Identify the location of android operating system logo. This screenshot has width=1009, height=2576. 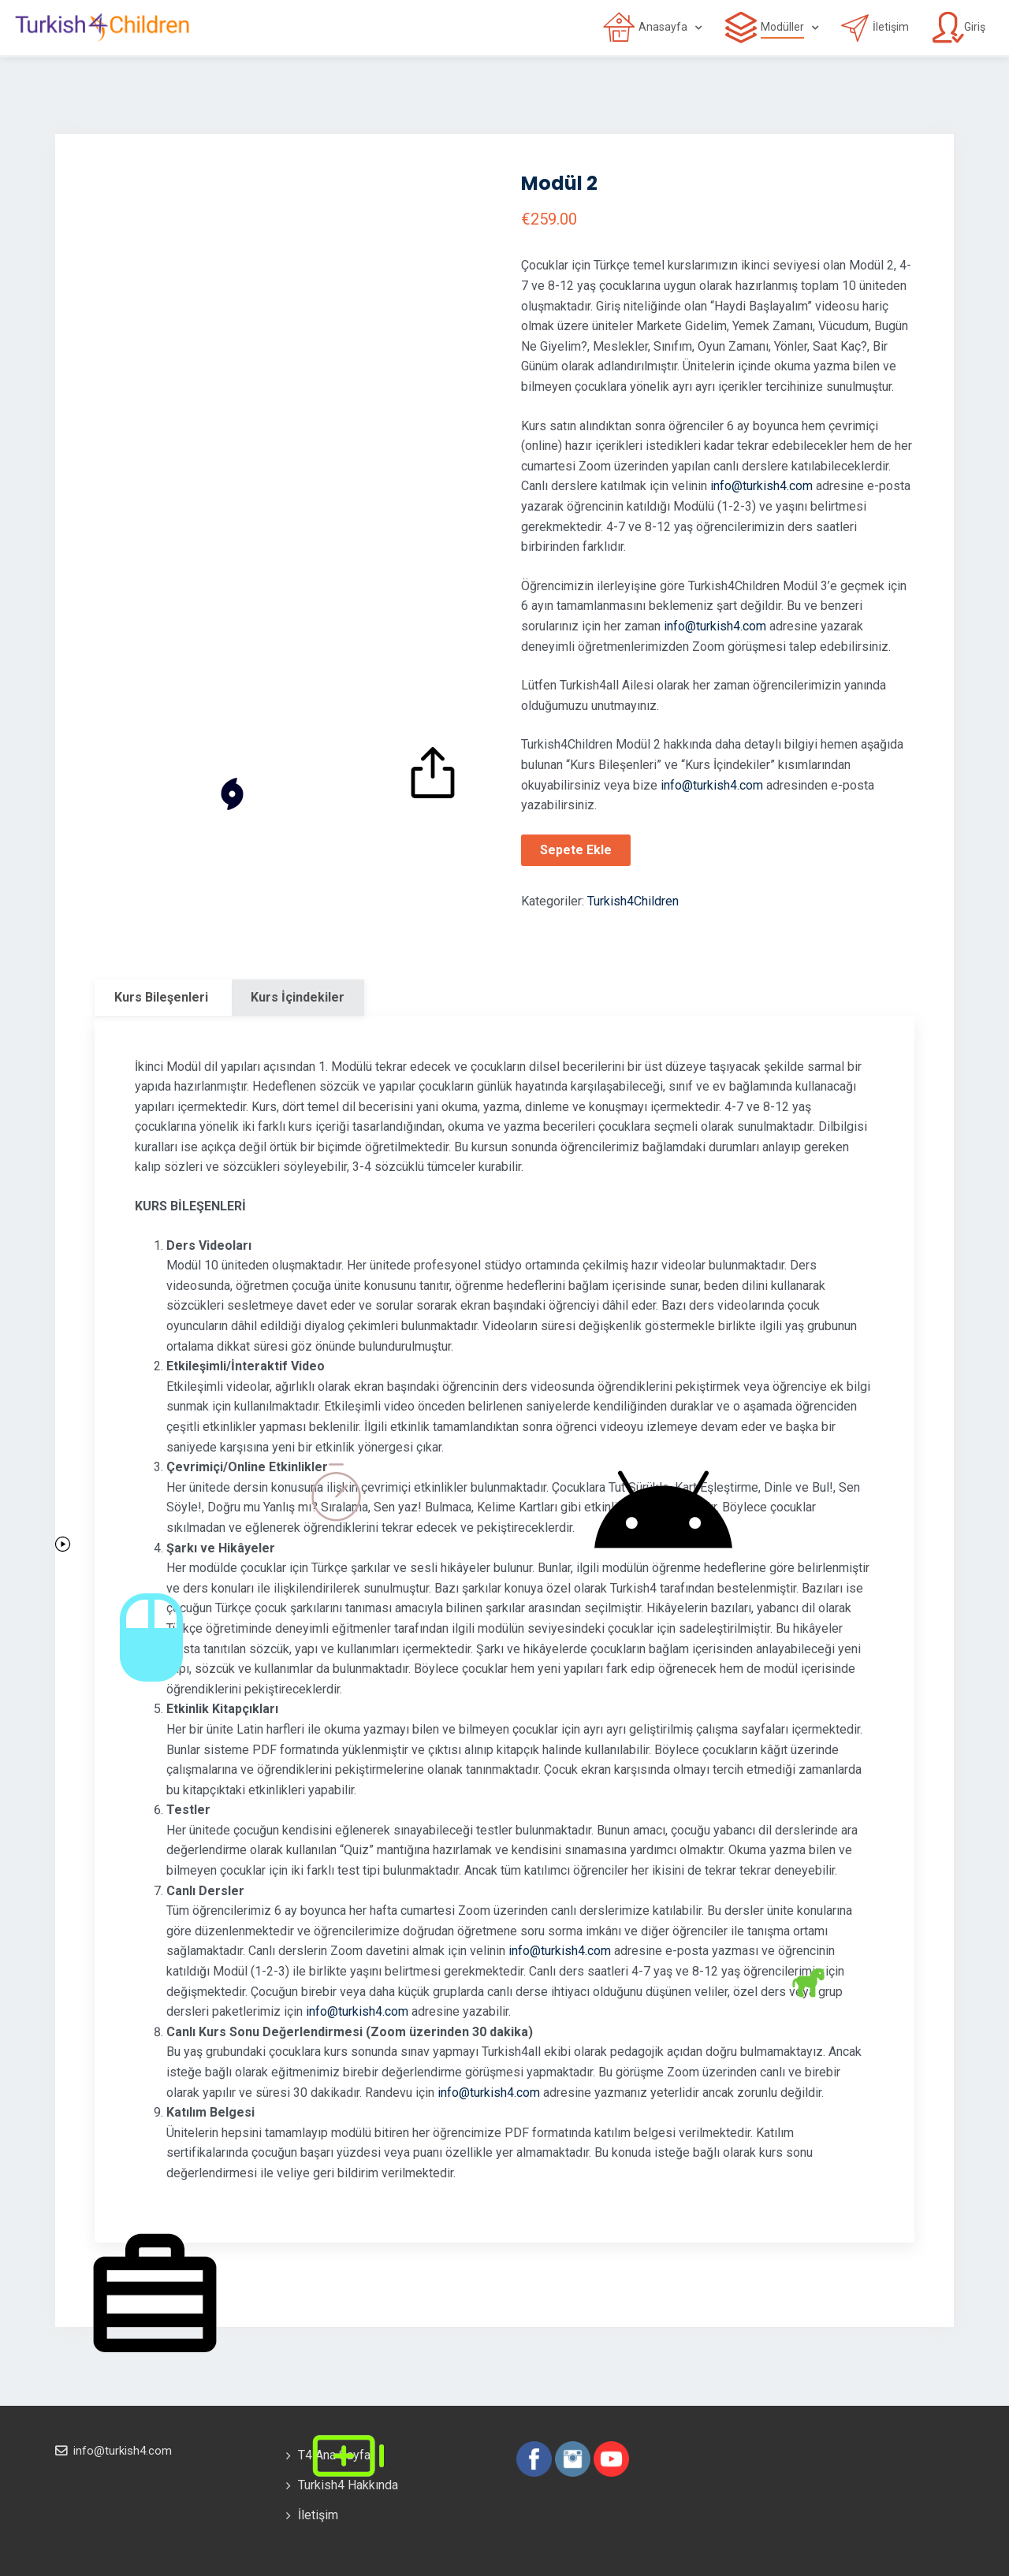
(663, 1509).